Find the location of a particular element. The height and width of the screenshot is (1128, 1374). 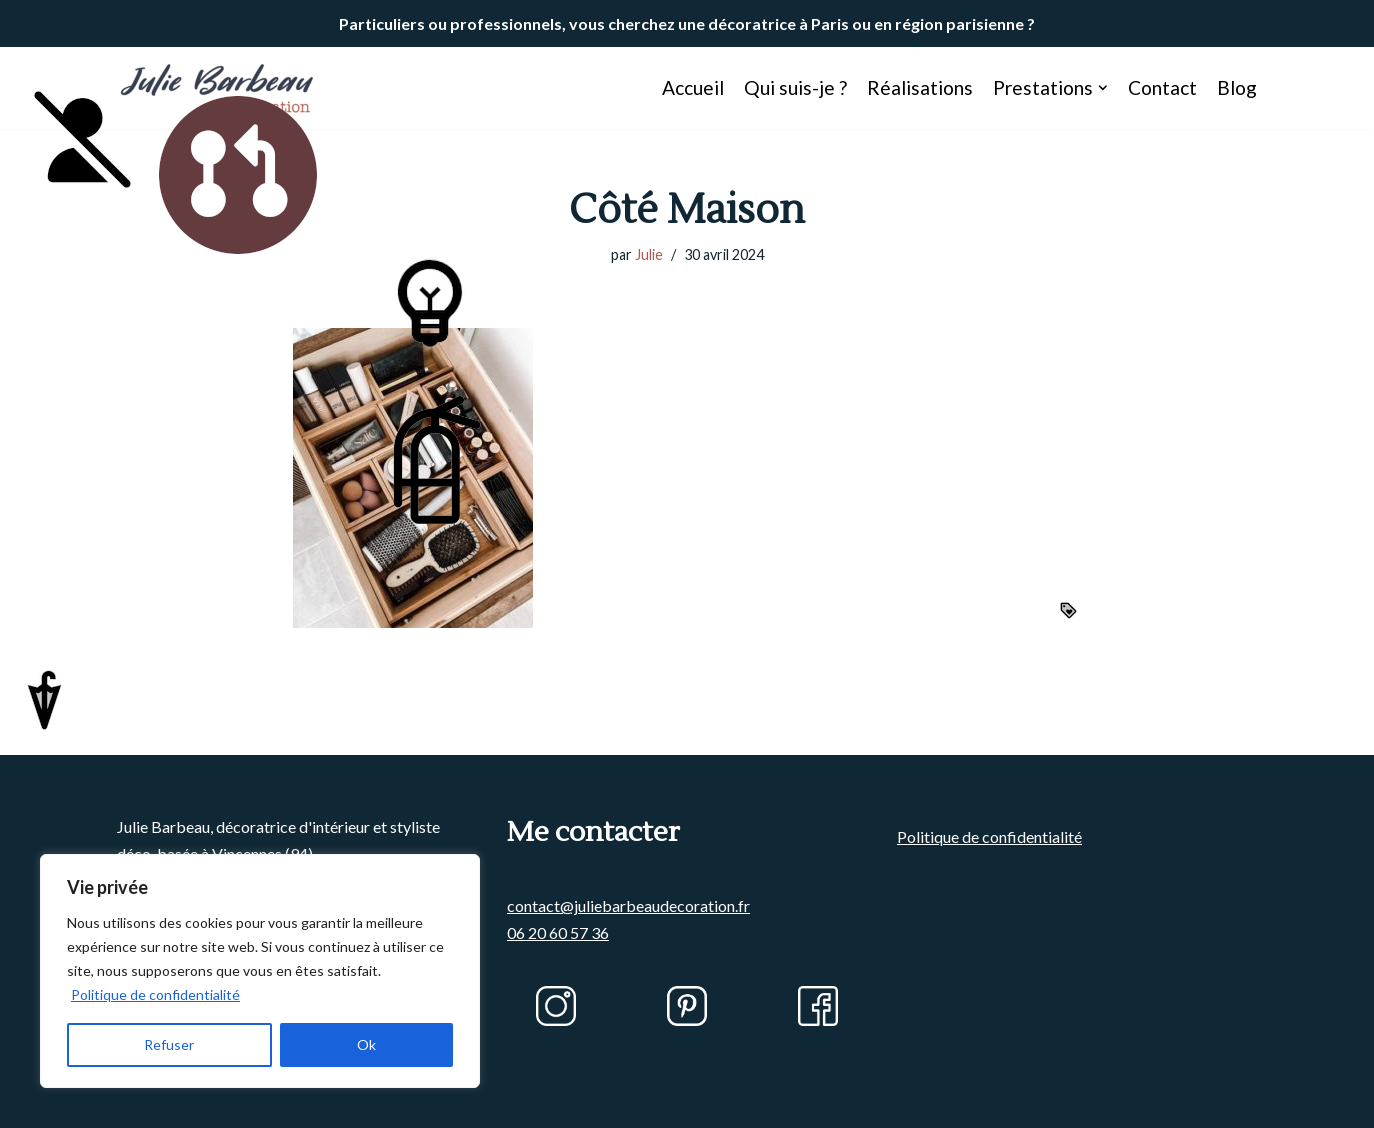

access loyalty rewards or points is located at coordinates (1068, 610).